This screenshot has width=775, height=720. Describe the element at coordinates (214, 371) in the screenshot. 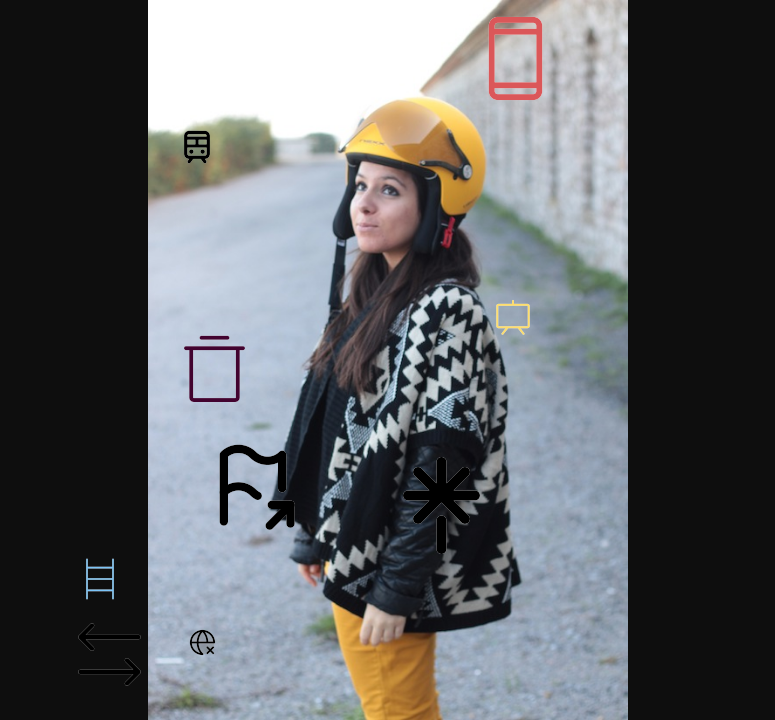

I see `delete this item` at that location.